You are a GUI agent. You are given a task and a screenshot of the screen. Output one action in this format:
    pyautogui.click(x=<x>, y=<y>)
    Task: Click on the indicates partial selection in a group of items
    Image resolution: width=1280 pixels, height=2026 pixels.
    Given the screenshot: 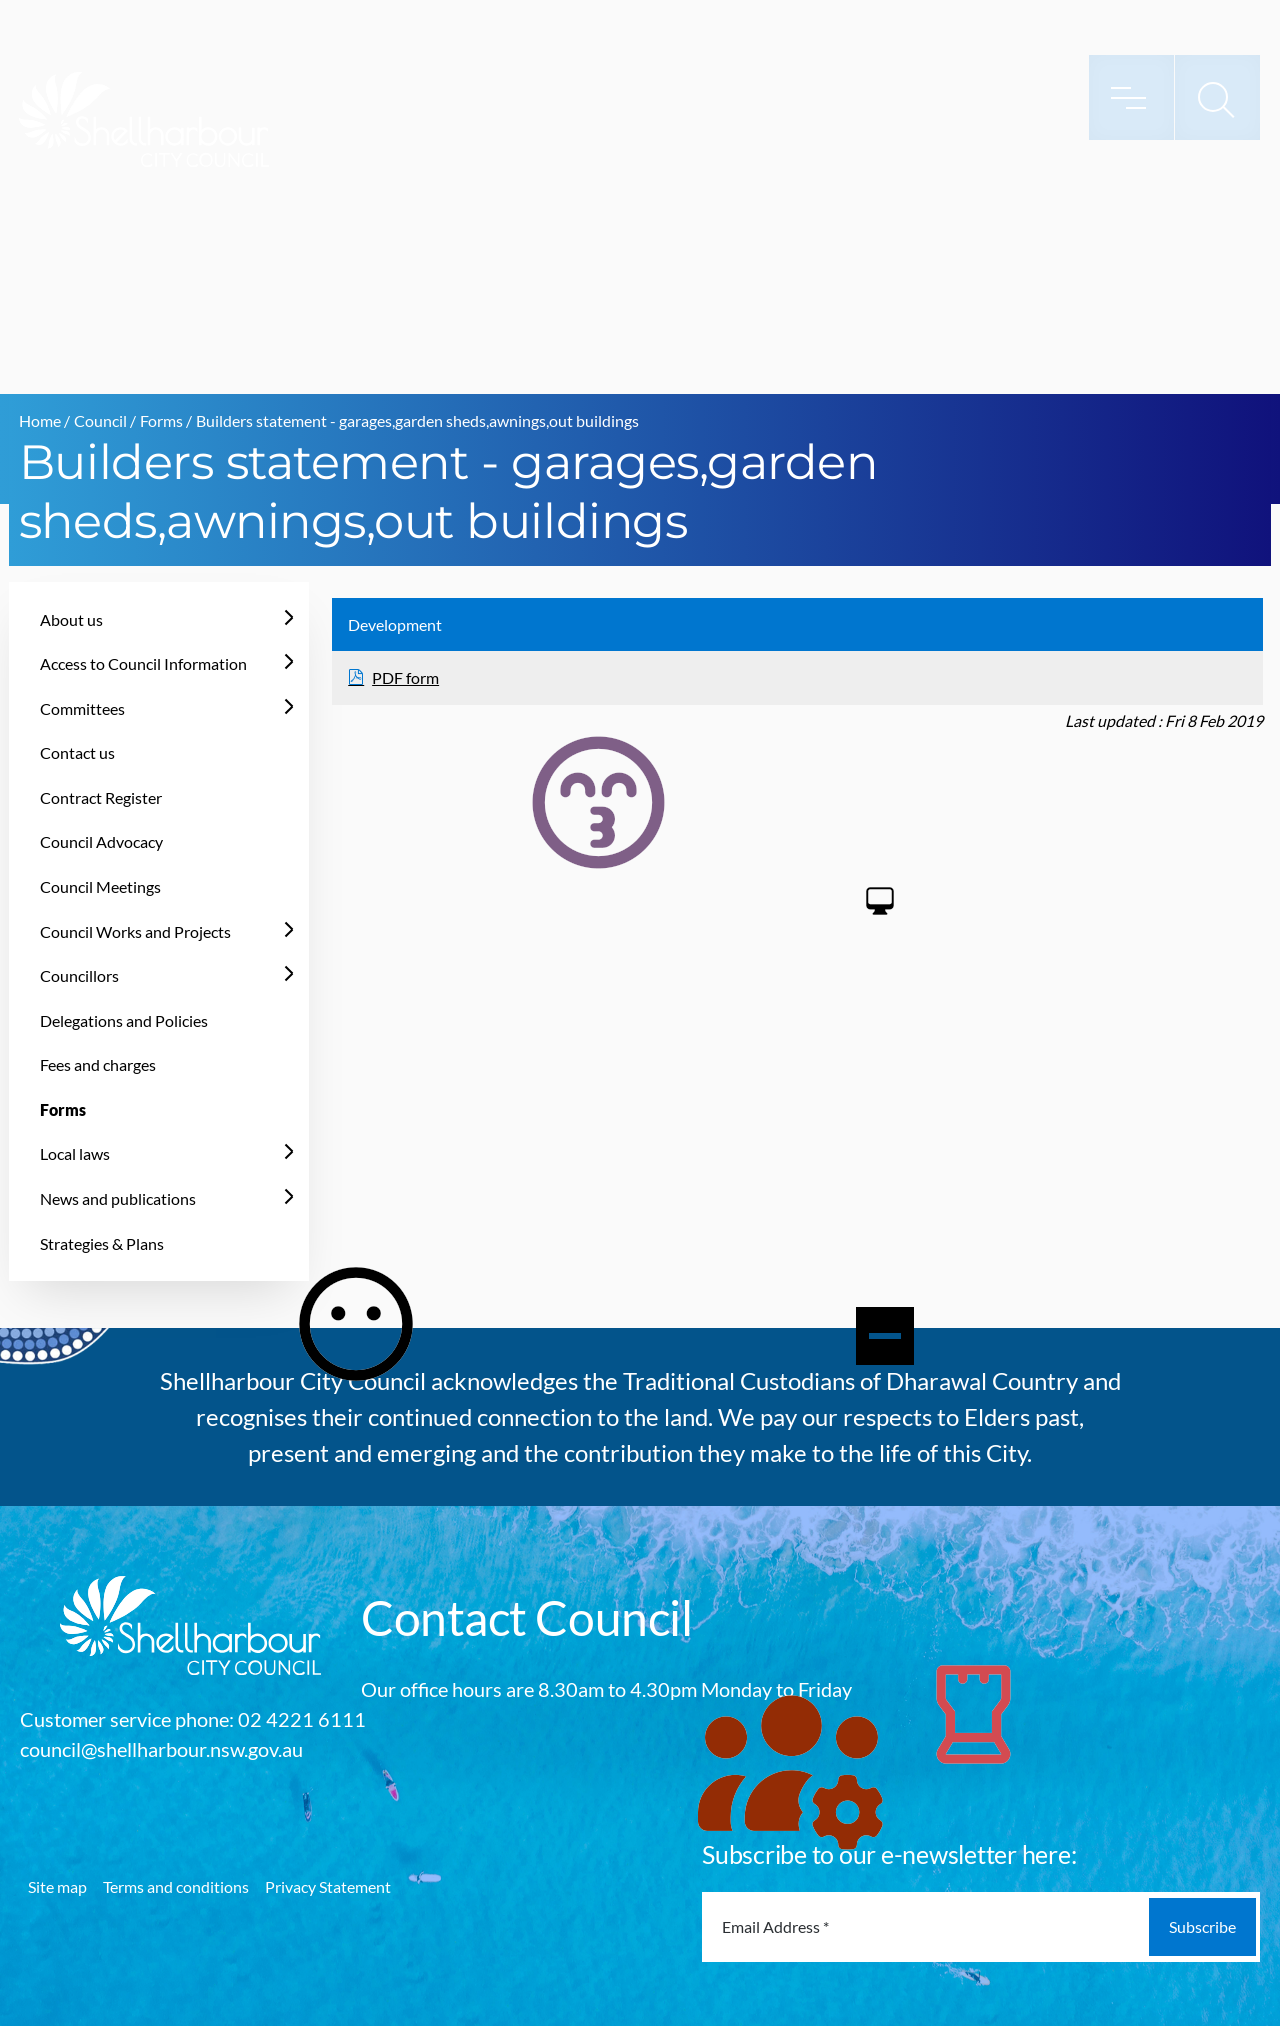 What is the action you would take?
    pyautogui.click(x=885, y=1336)
    